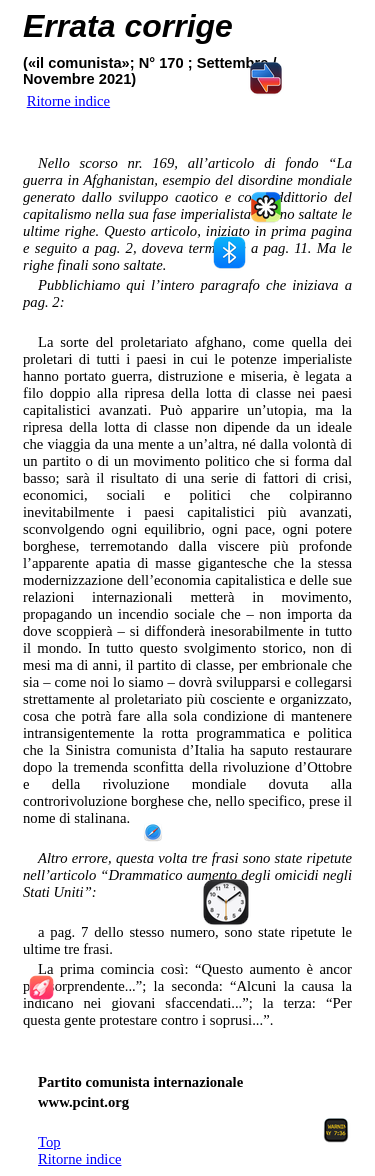  What do you see at coordinates (336, 1130) in the screenshot?
I see `open the console app to view system logs` at bounding box center [336, 1130].